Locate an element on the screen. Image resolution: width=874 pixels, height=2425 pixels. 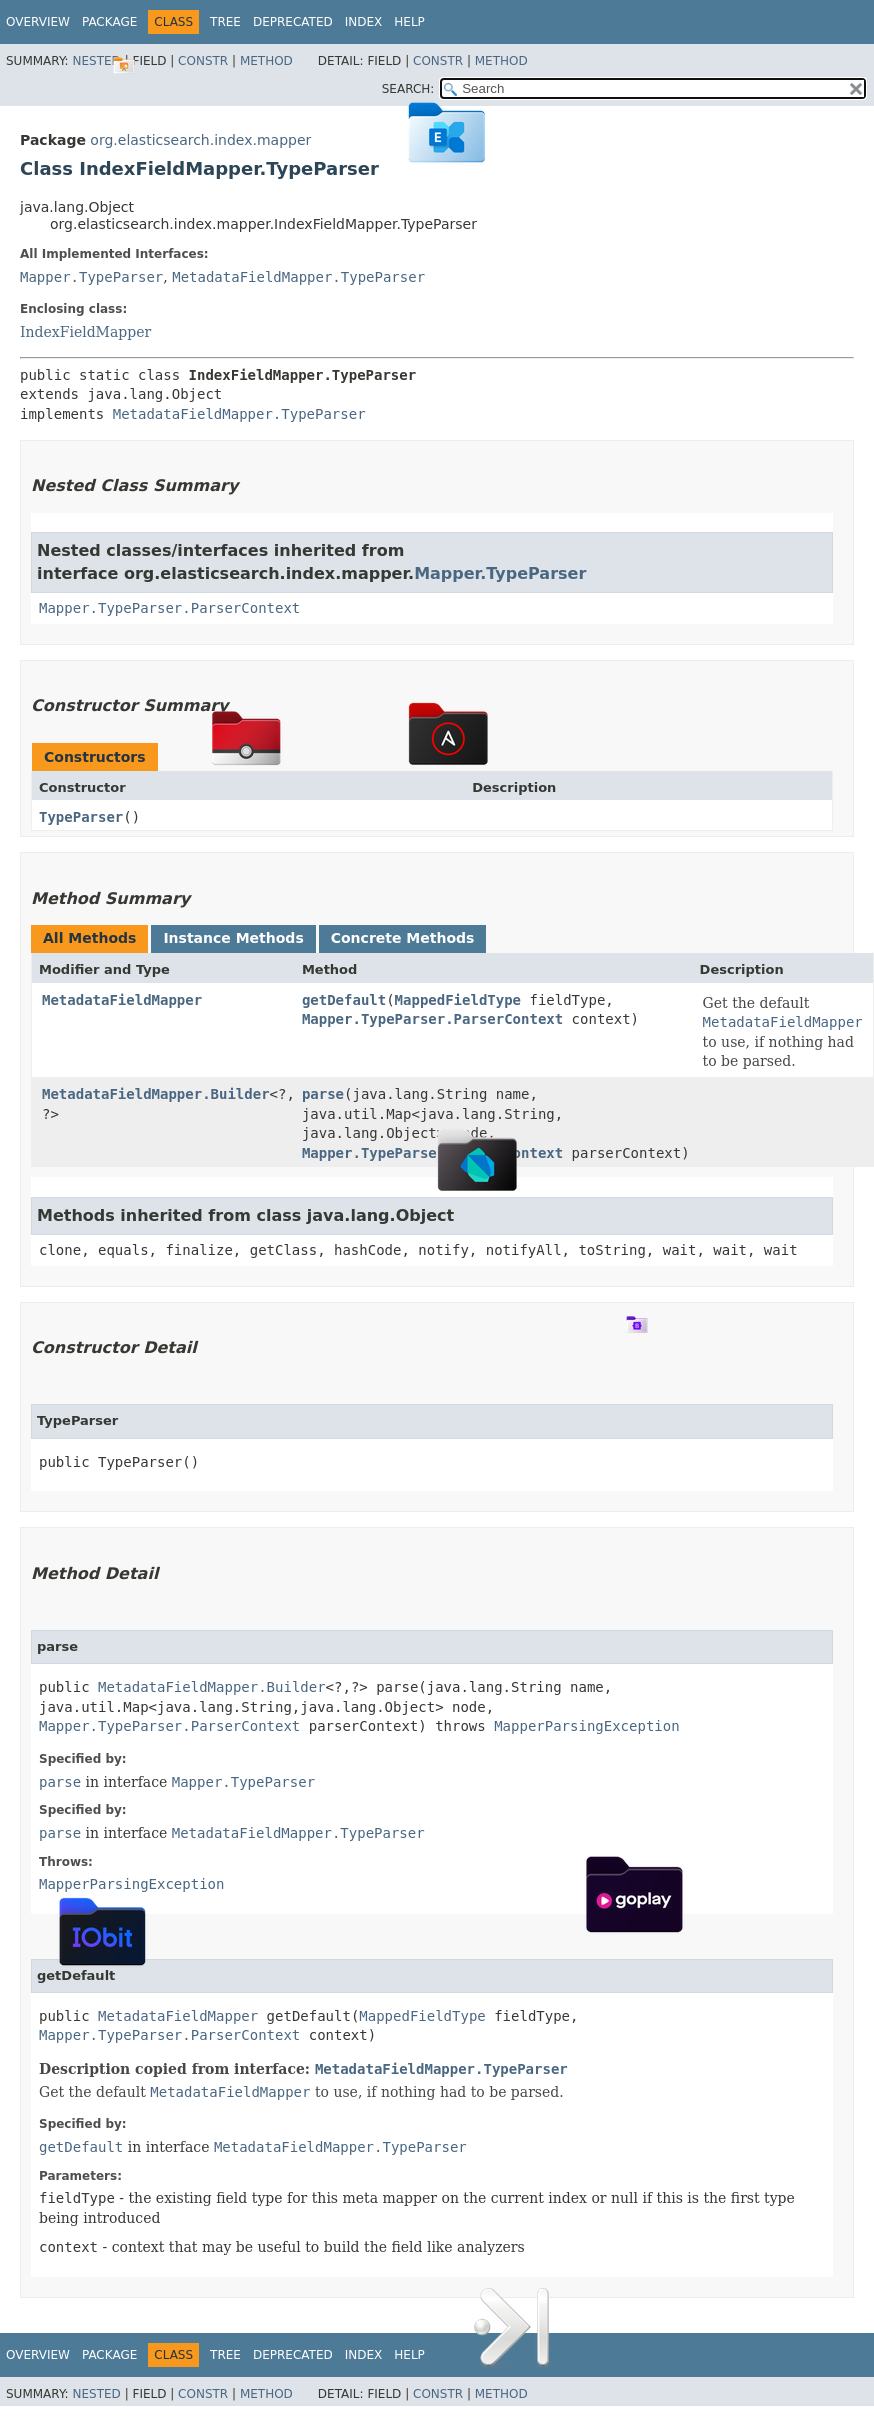
open microsoft exchange folder is located at coordinates (446, 134).